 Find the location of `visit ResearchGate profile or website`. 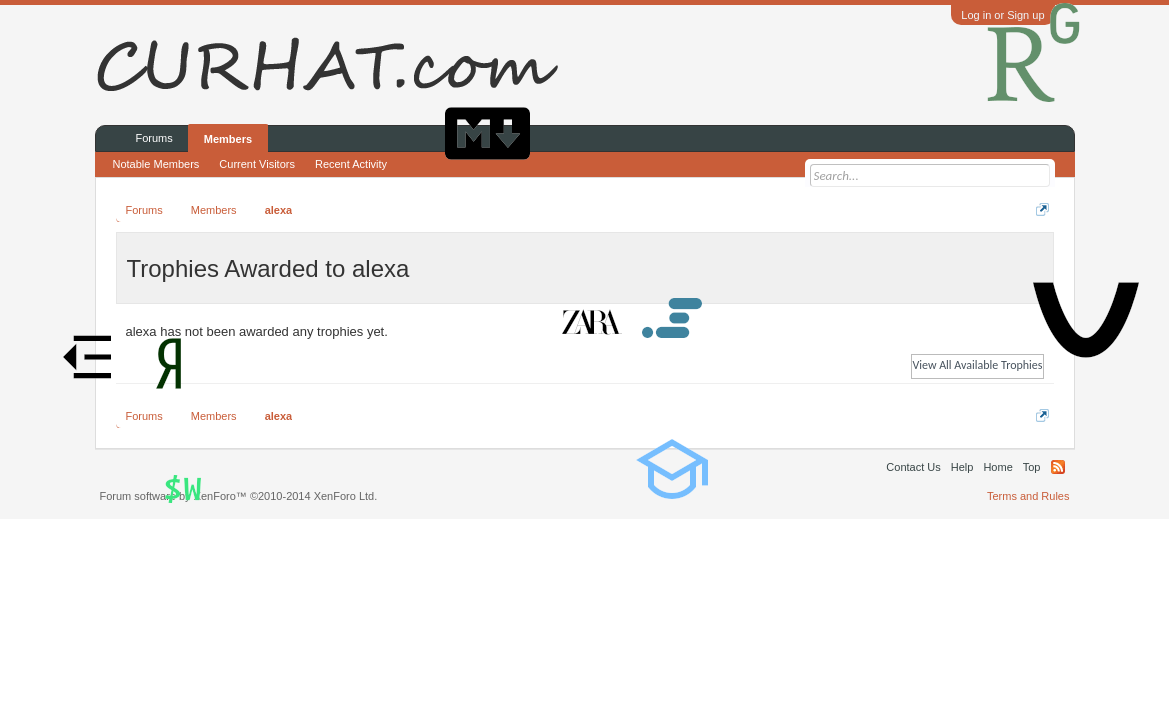

visit ResearchGate profile or website is located at coordinates (1033, 52).